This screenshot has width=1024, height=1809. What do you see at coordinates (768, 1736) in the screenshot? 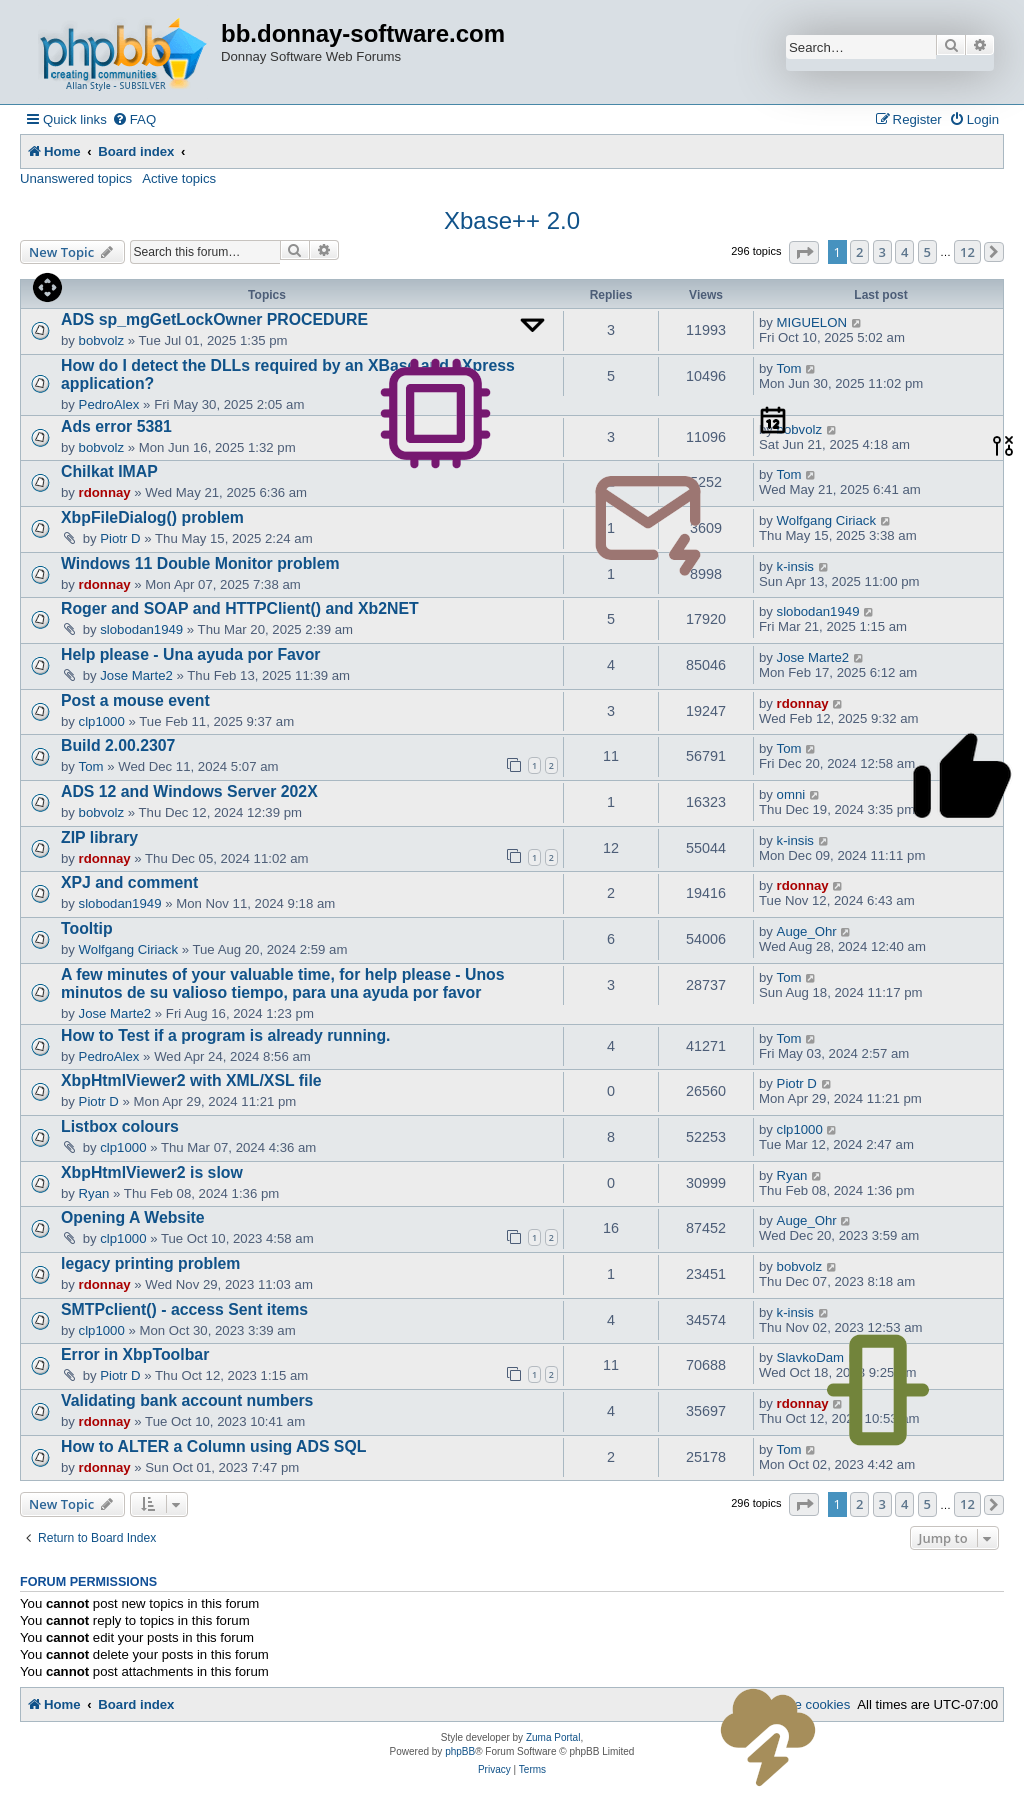
I see `indicates thunderstorm or severe weather conditions` at bounding box center [768, 1736].